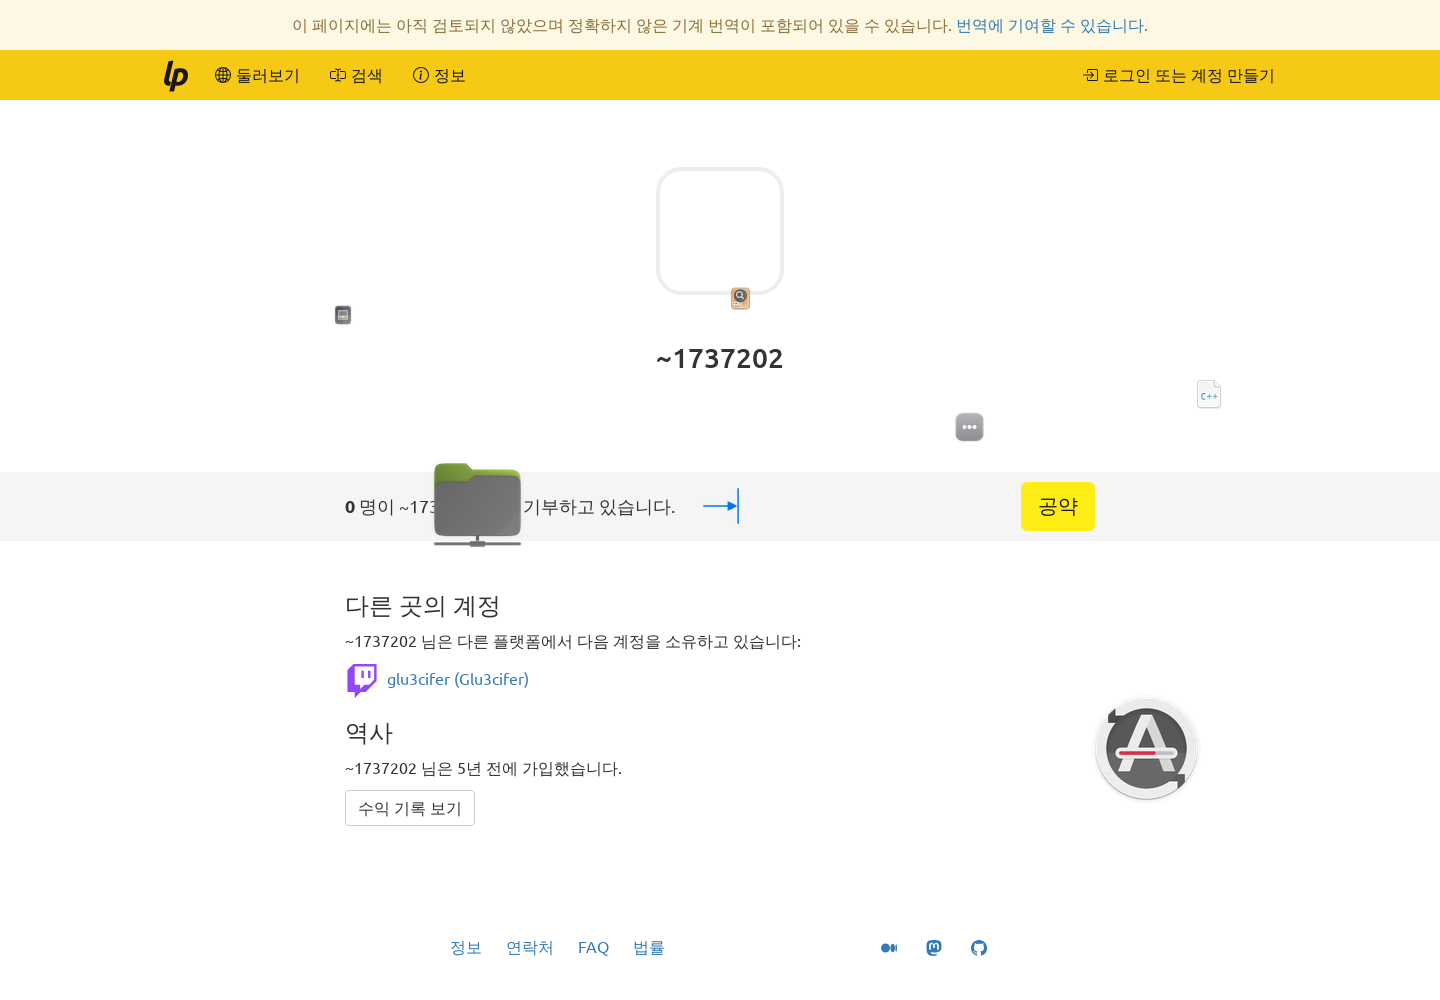 This screenshot has width=1440, height=1000. Describe the element at coordinates (1146, 748) in the screenshot. I see `open the software updater application` at that location.